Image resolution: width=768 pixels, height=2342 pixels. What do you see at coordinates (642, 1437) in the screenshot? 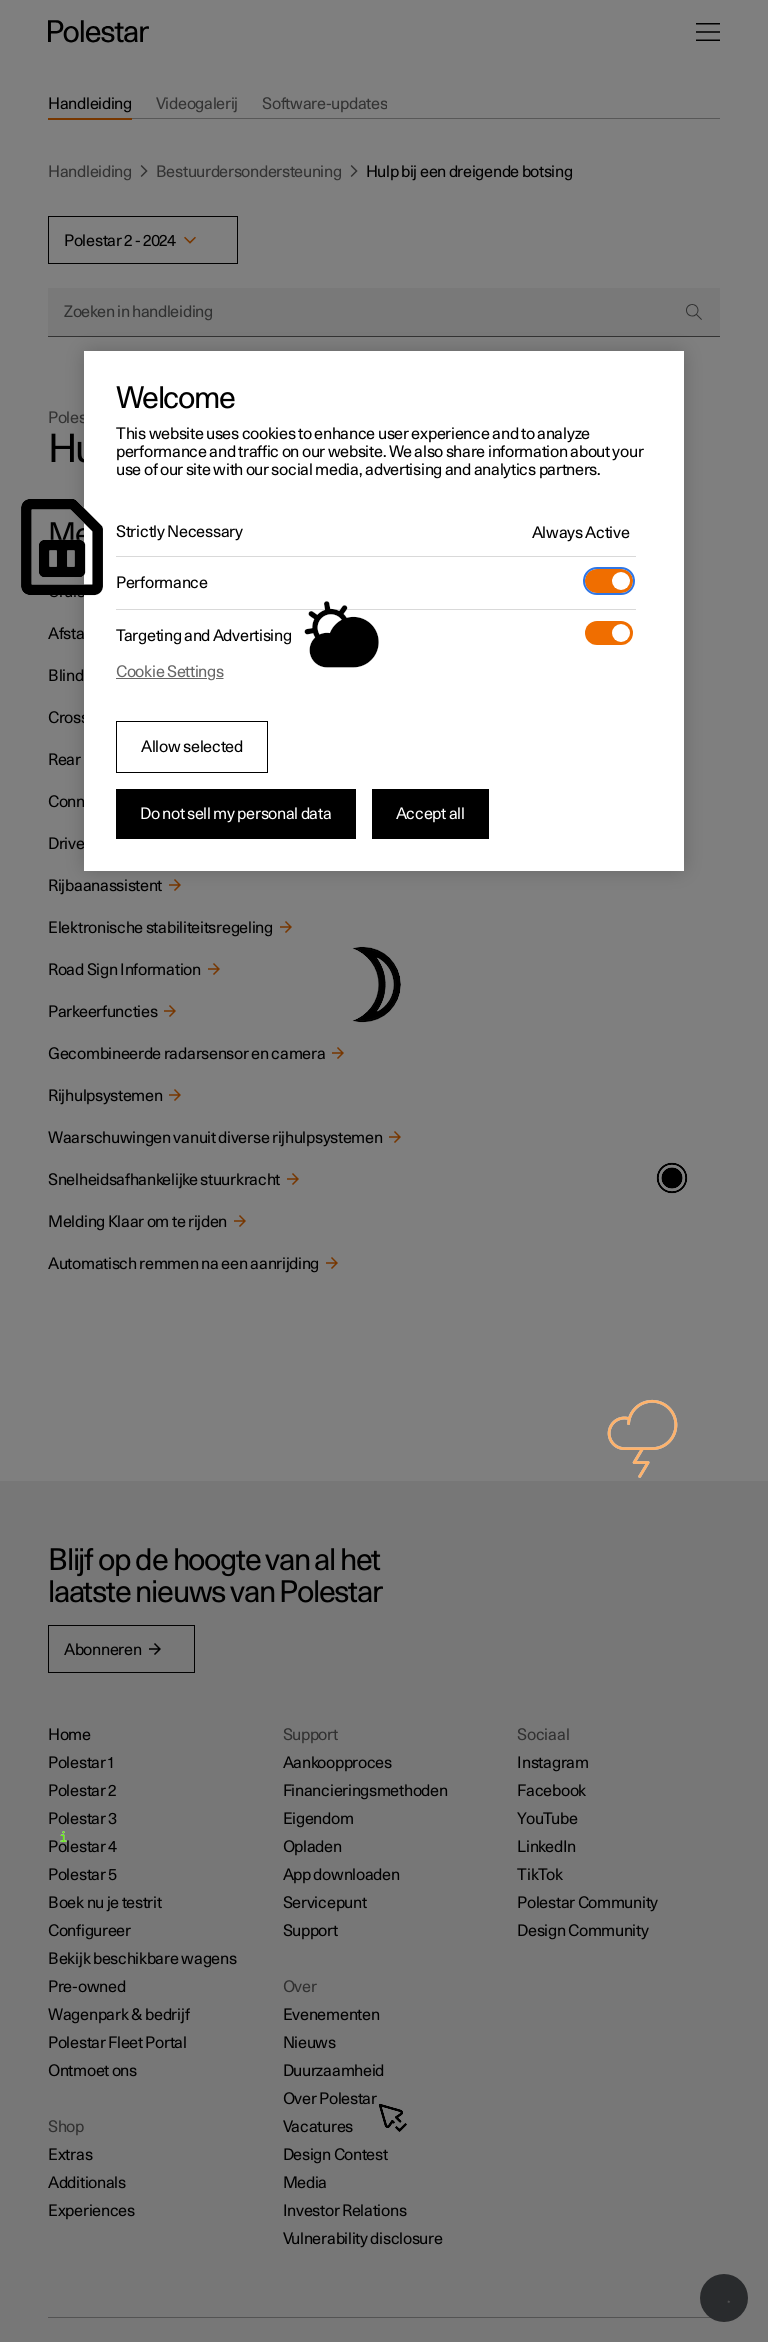
I see `indicates thunderstorm or severe weather conditions` at bounding box center [642, 1437].